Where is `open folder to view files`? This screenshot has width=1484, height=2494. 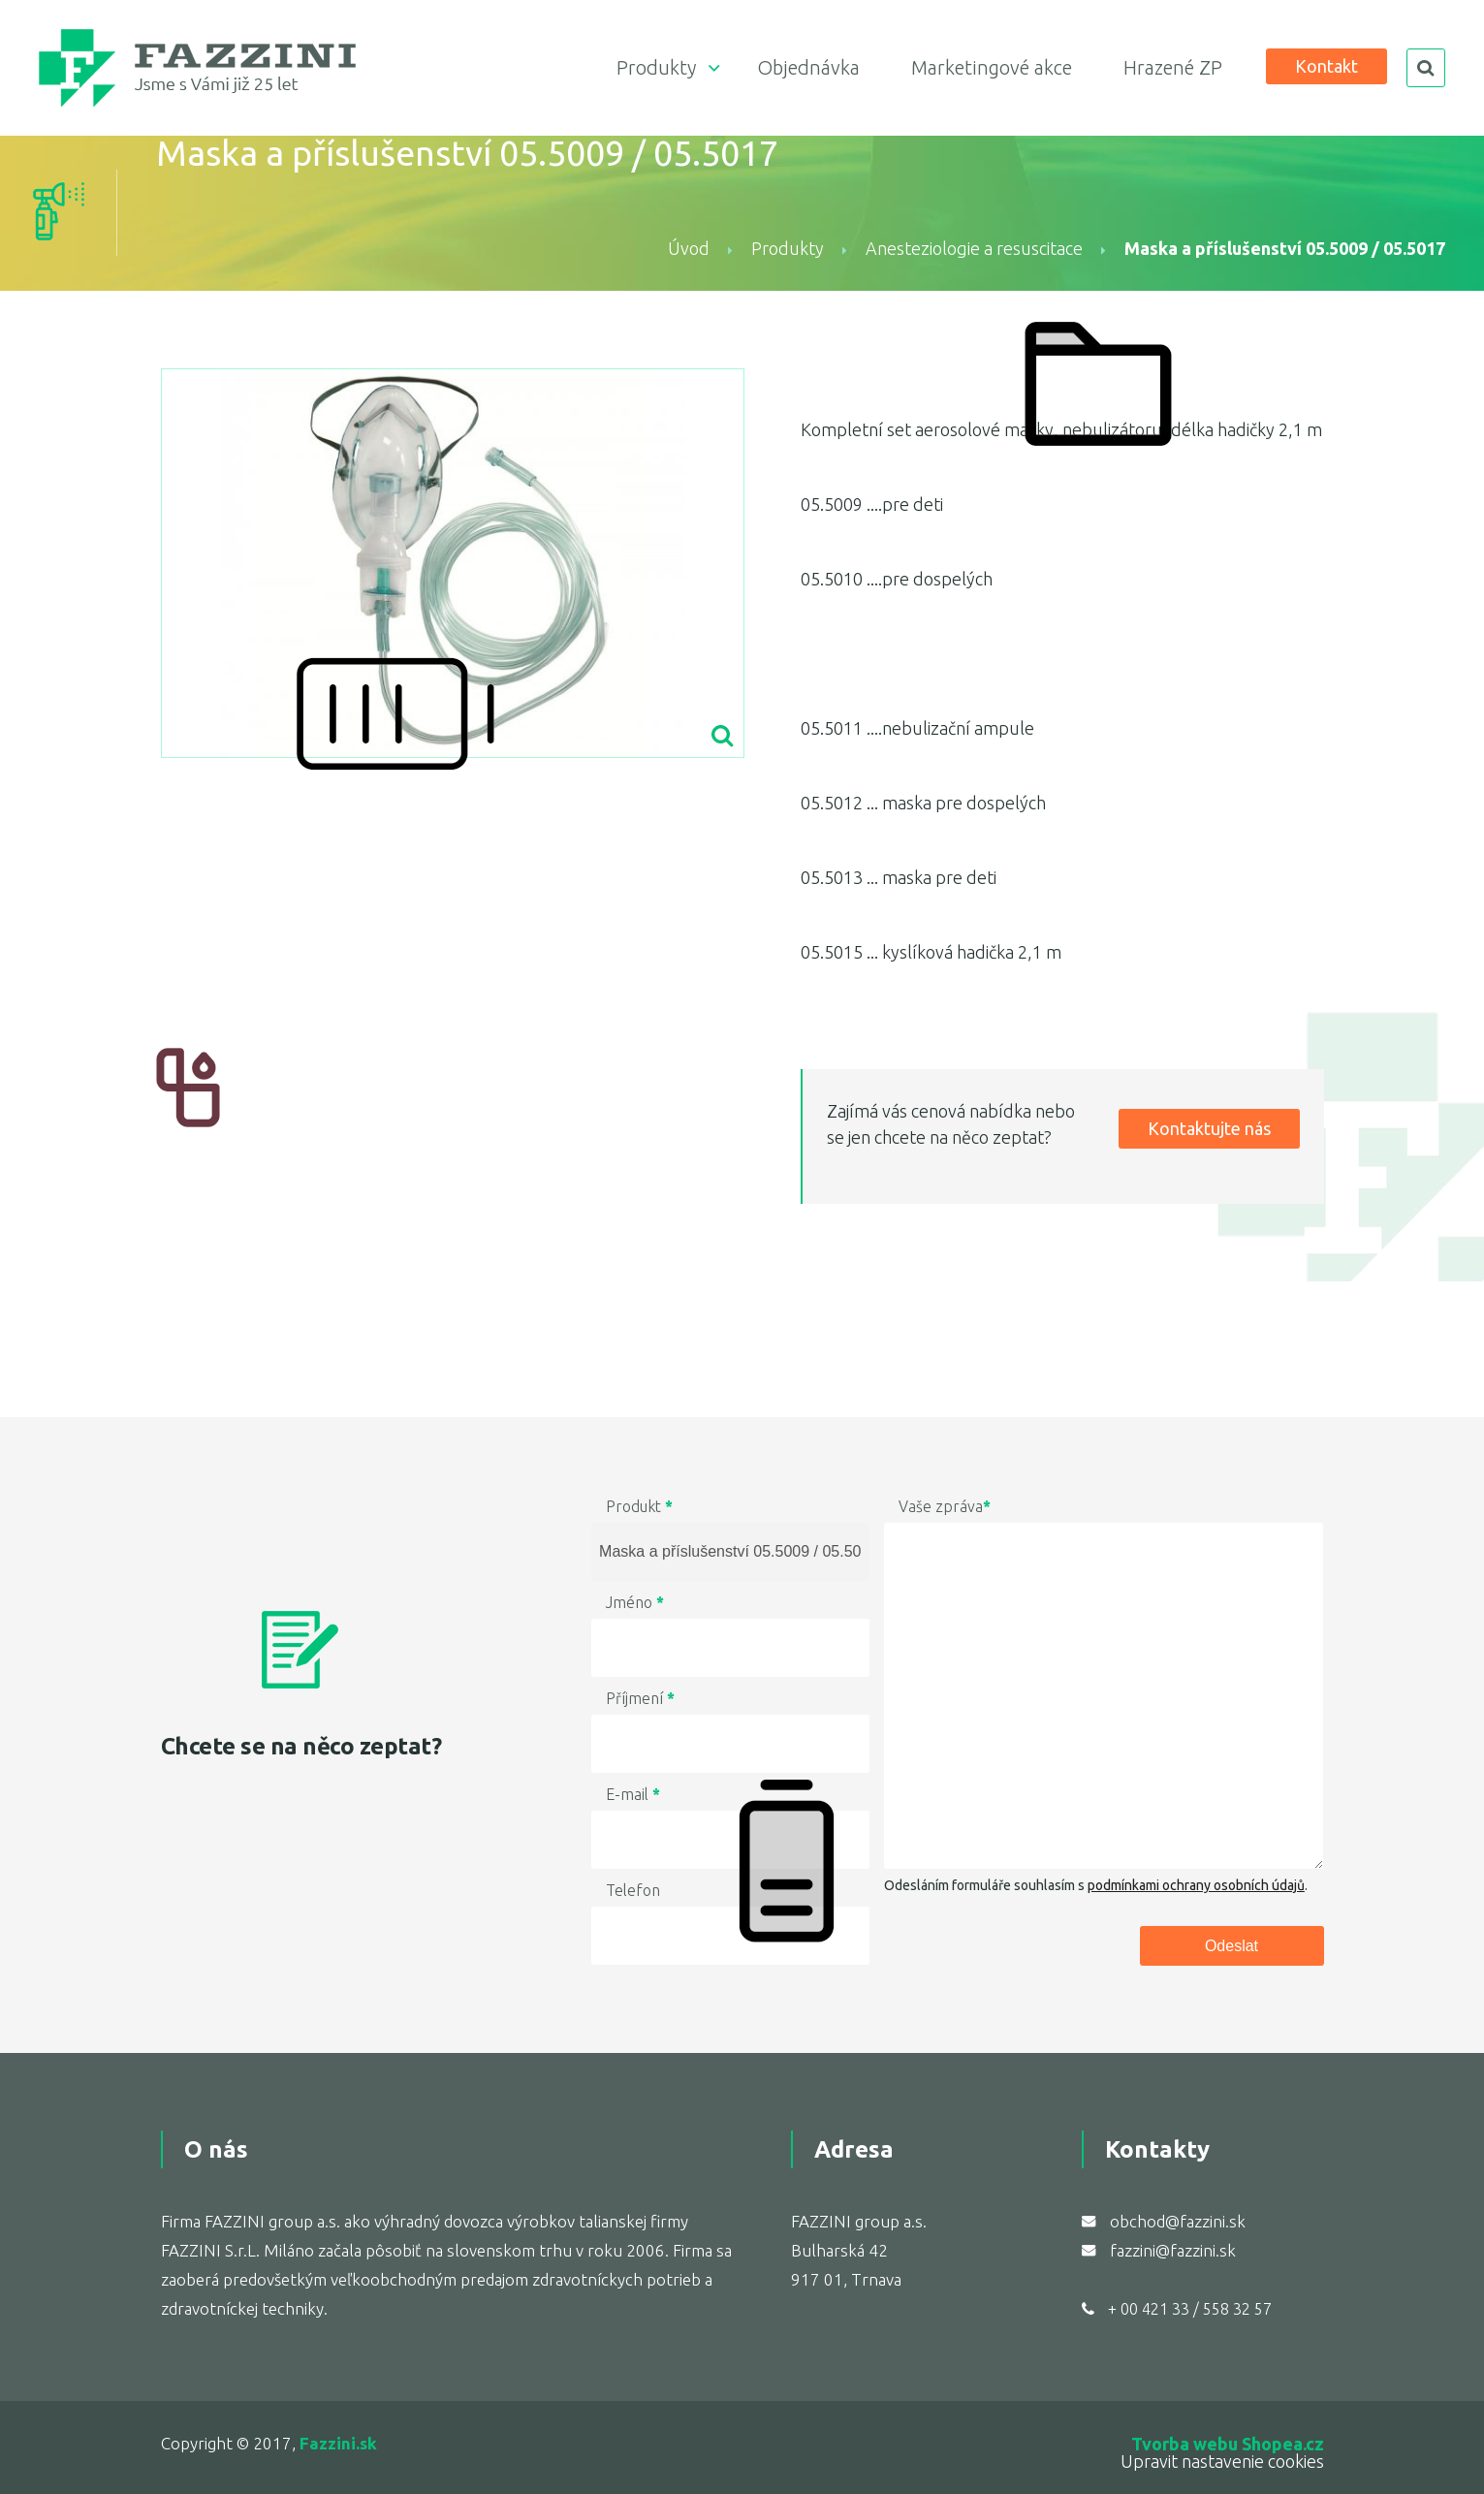 open folder to view files is located at coordinates (1098, 384).